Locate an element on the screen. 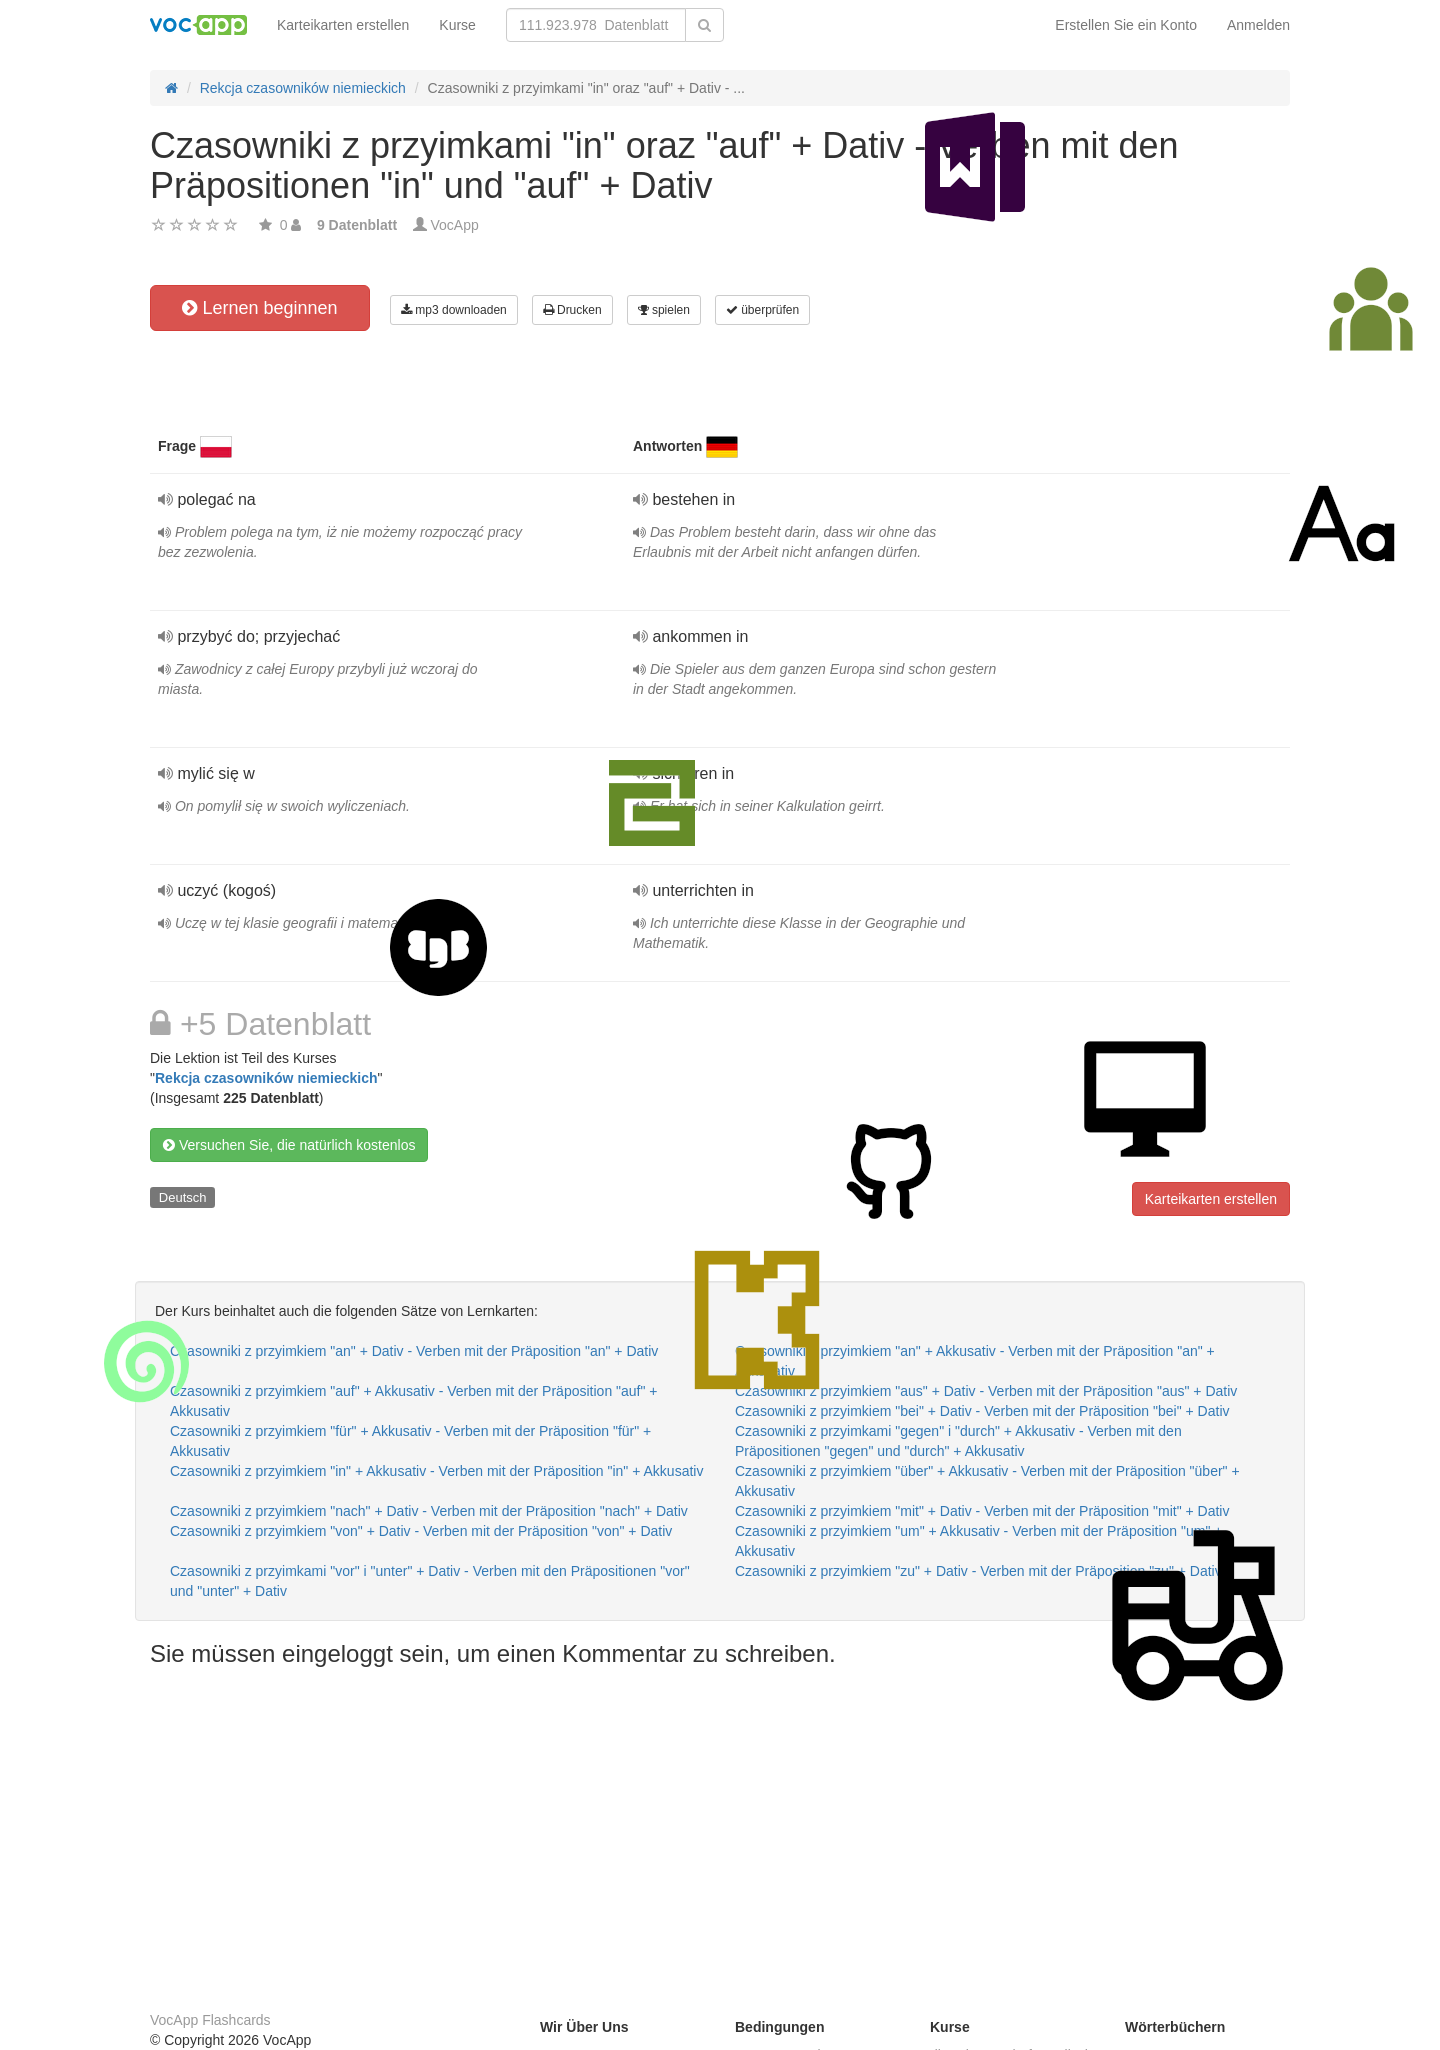 The image size is (1440, 2050). adjust text size settings is located at coordinates (1342, 523).